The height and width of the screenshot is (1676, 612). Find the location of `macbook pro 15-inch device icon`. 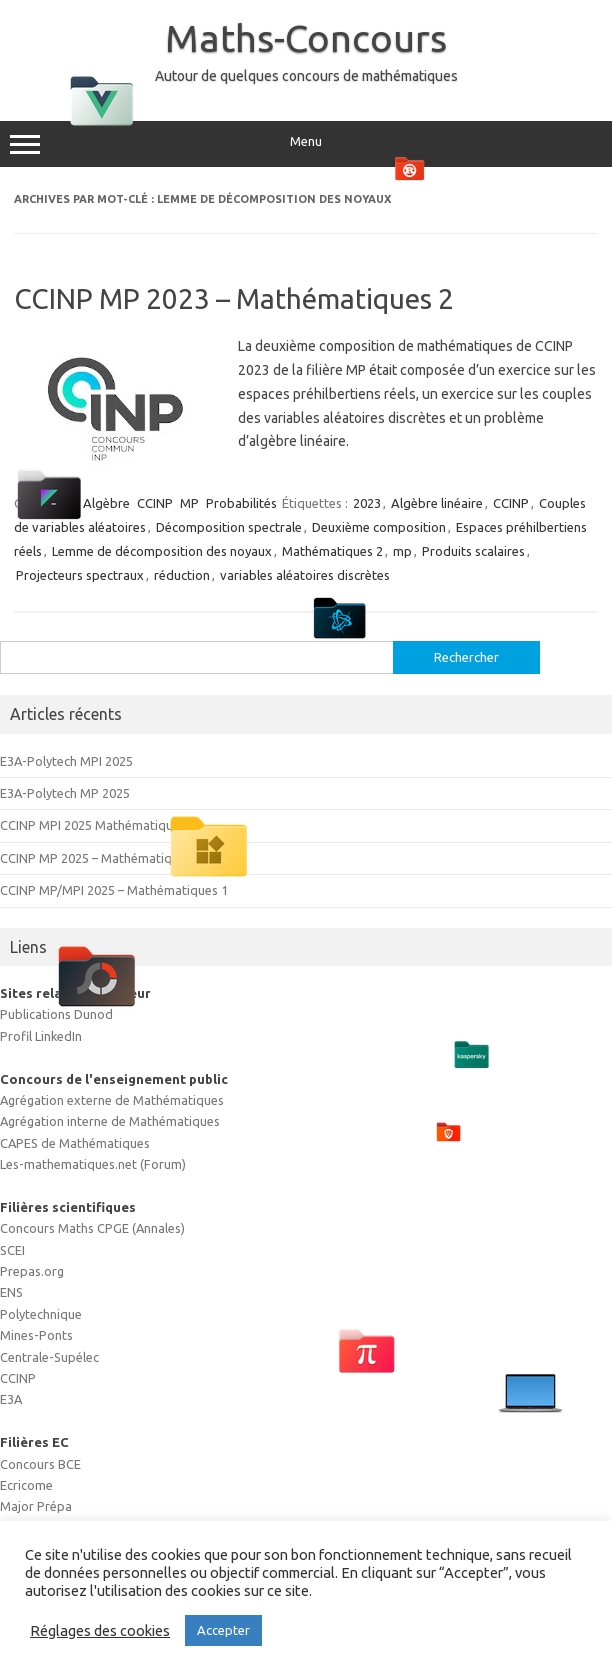

macbook pro 15-inch device icon is located at coordinates (530, 1390).